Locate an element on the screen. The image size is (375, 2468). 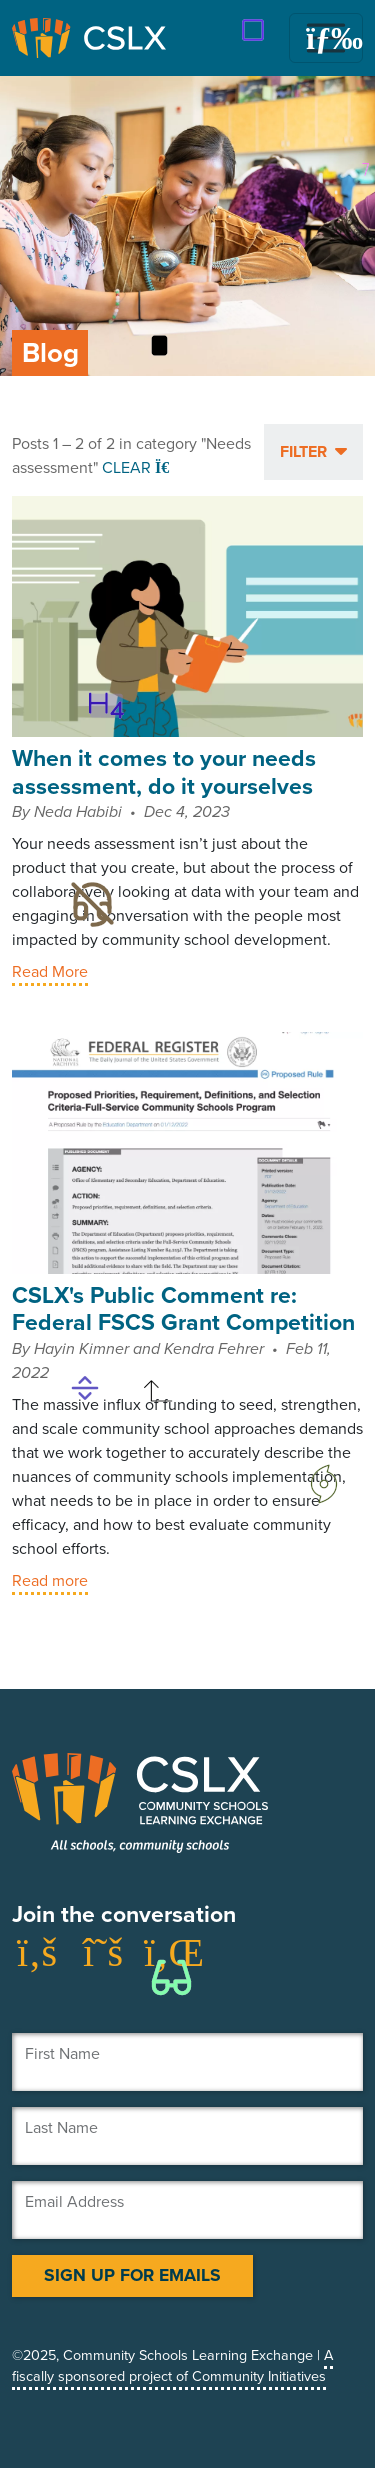
adjust horizontal divider position is located at coordinates (85, 1388).